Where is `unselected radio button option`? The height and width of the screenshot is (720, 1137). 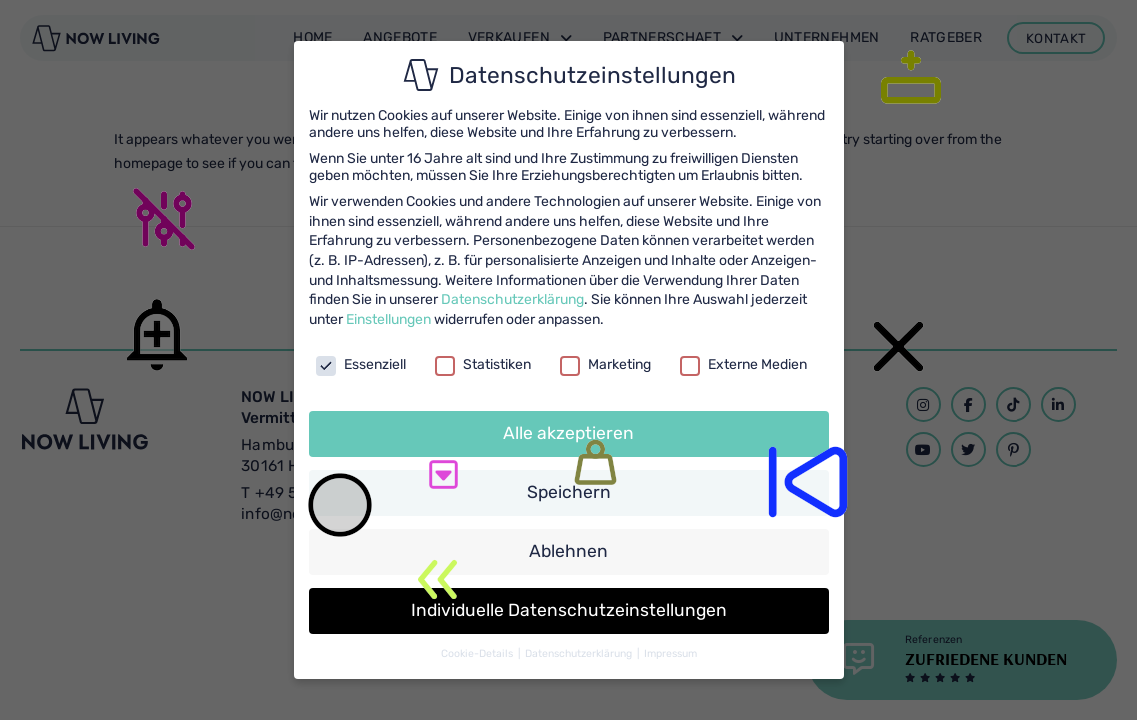
unselected radio button option is located at coordinates (340, 505).